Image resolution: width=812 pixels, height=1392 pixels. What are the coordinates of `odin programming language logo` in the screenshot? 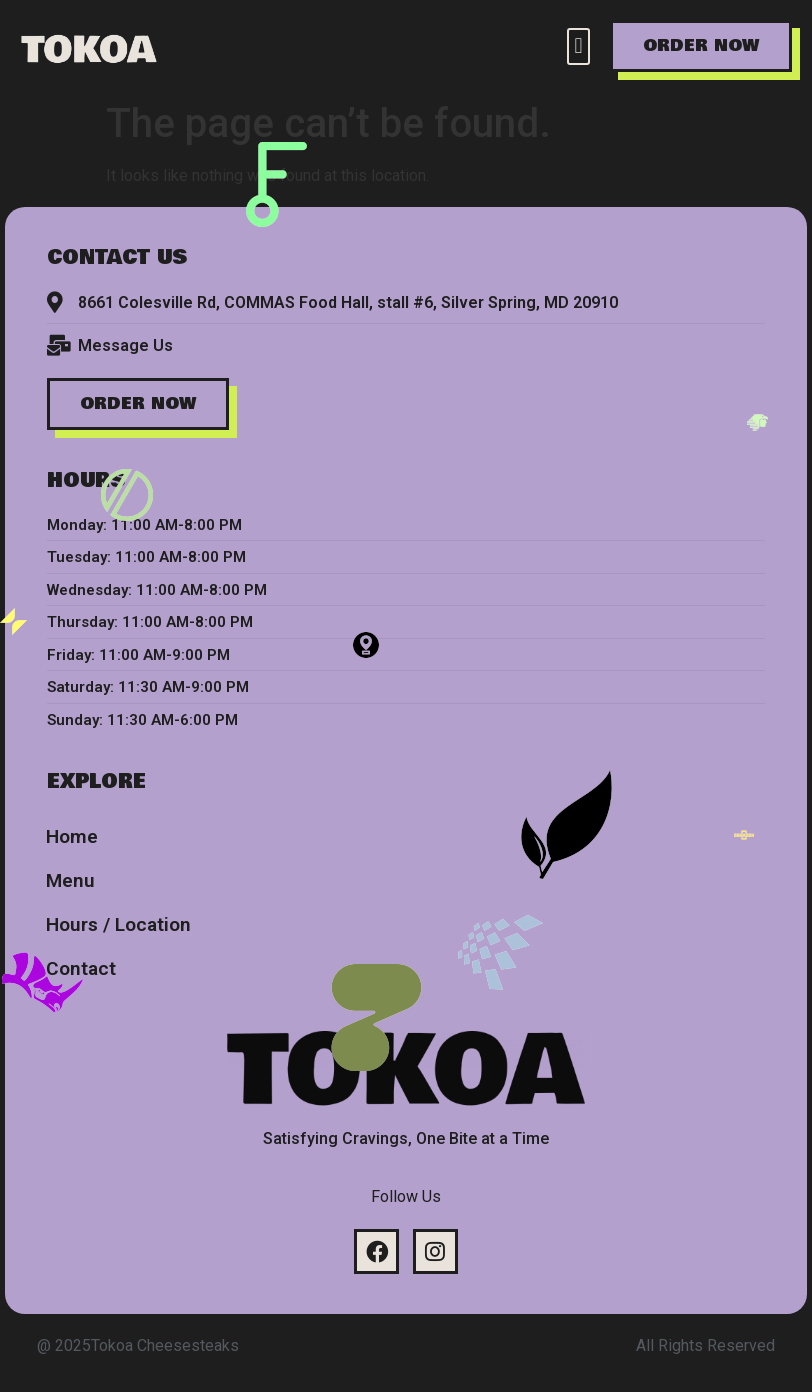 It's located at (127, 495).